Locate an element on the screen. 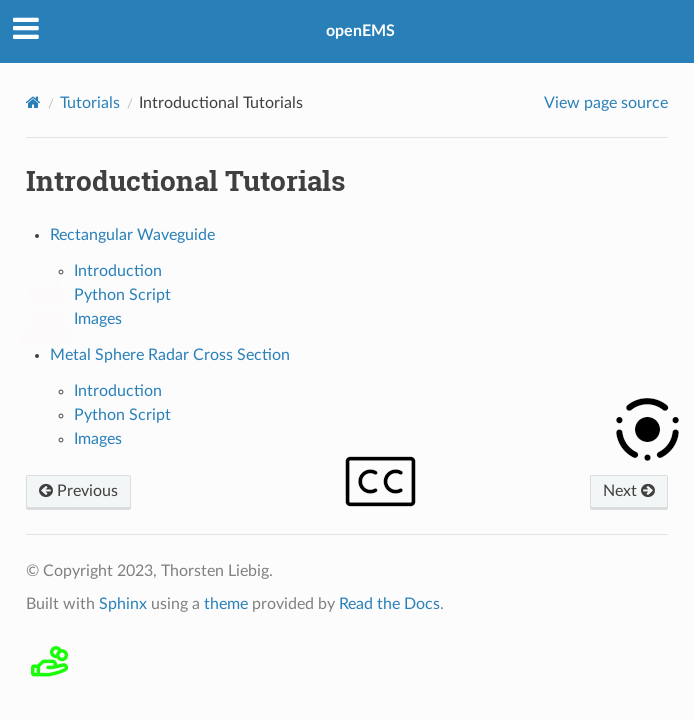 The width and height of the screenshot is (694, 720). make a payment or donation is located at coordinates (50, 662).